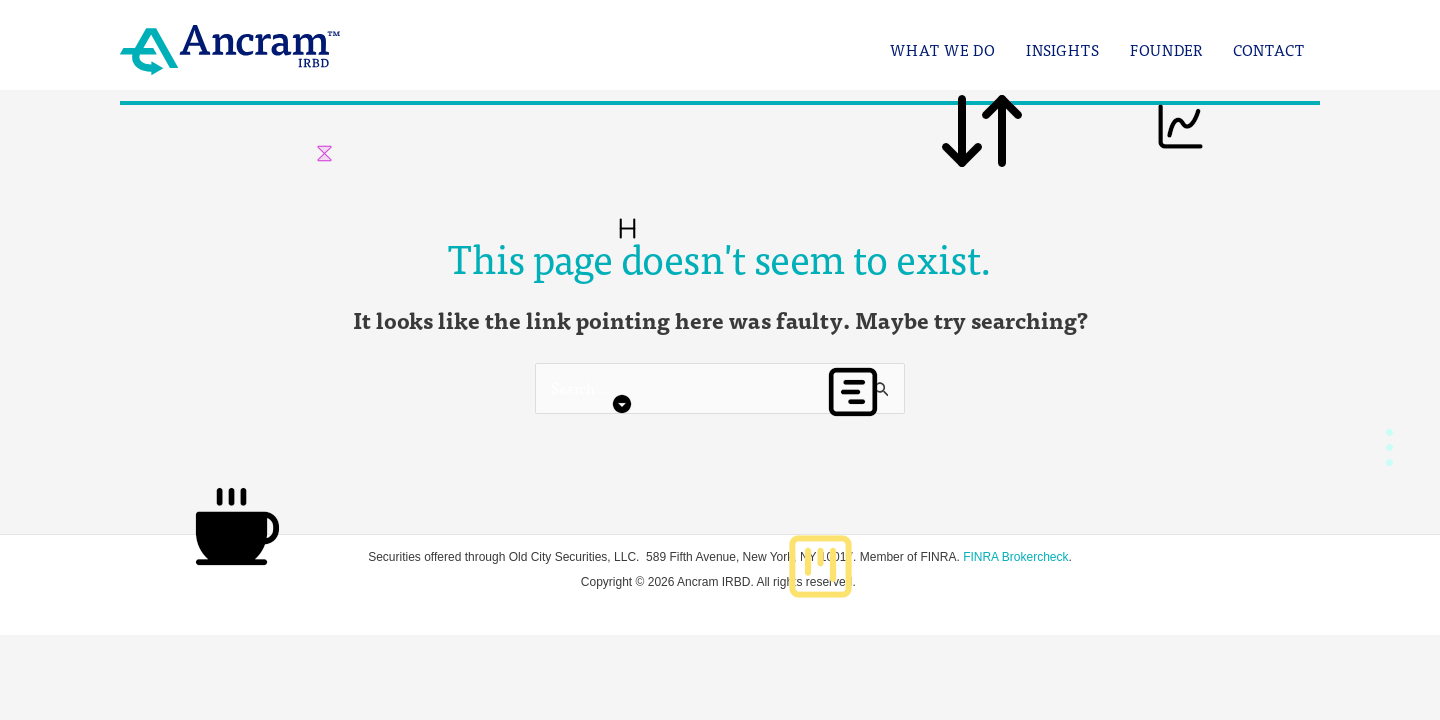  Describe the element at coordinates (622, 404) in the screenshot. I see `tap to expand dropdown menu` at that location.